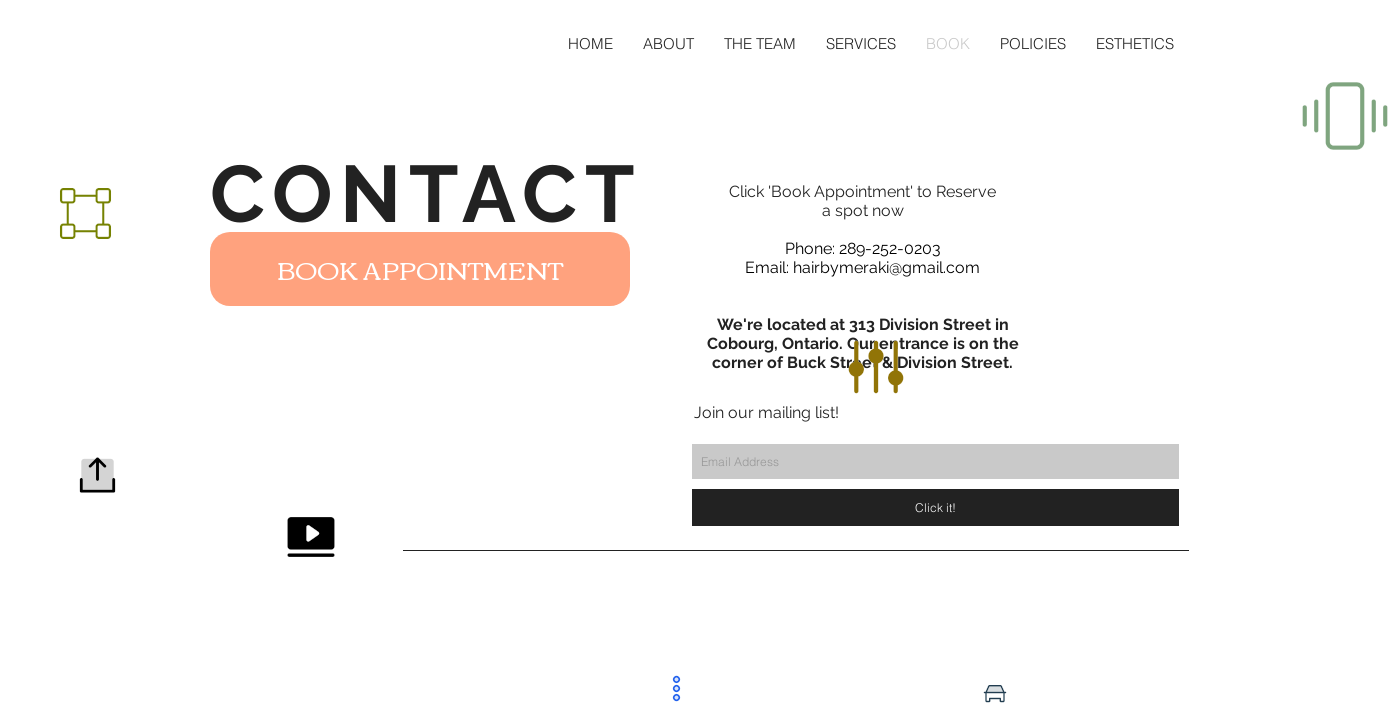  I want to click on open more options menu, so click(676, 688).